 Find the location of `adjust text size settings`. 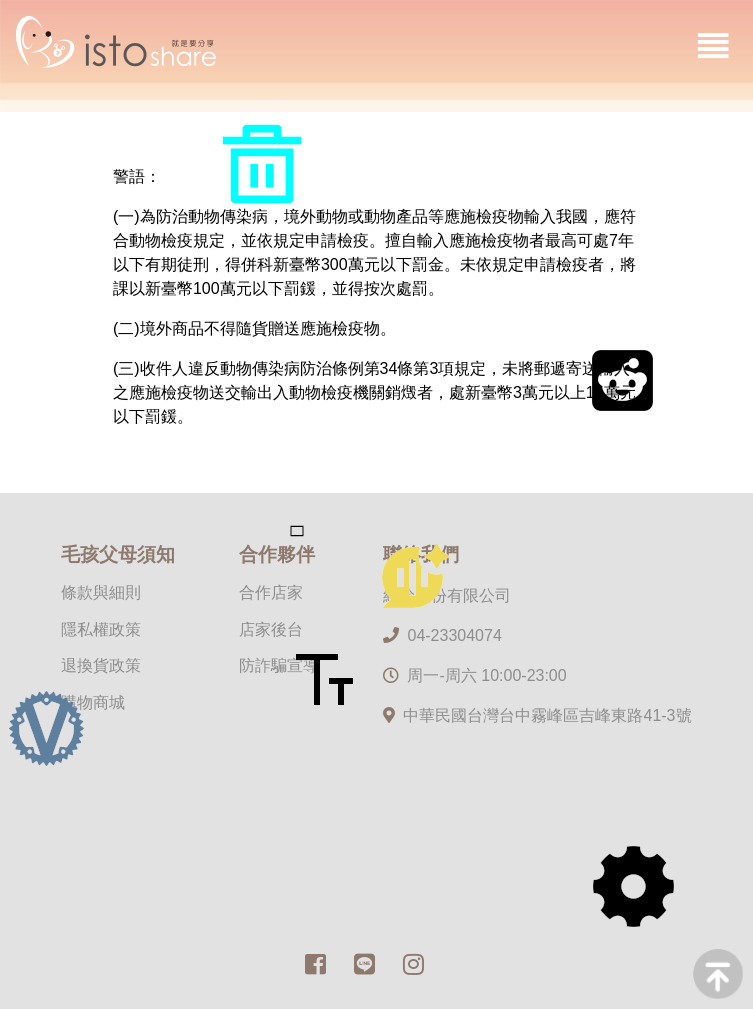

adjust text size settings is located at coordinates (326, 678).